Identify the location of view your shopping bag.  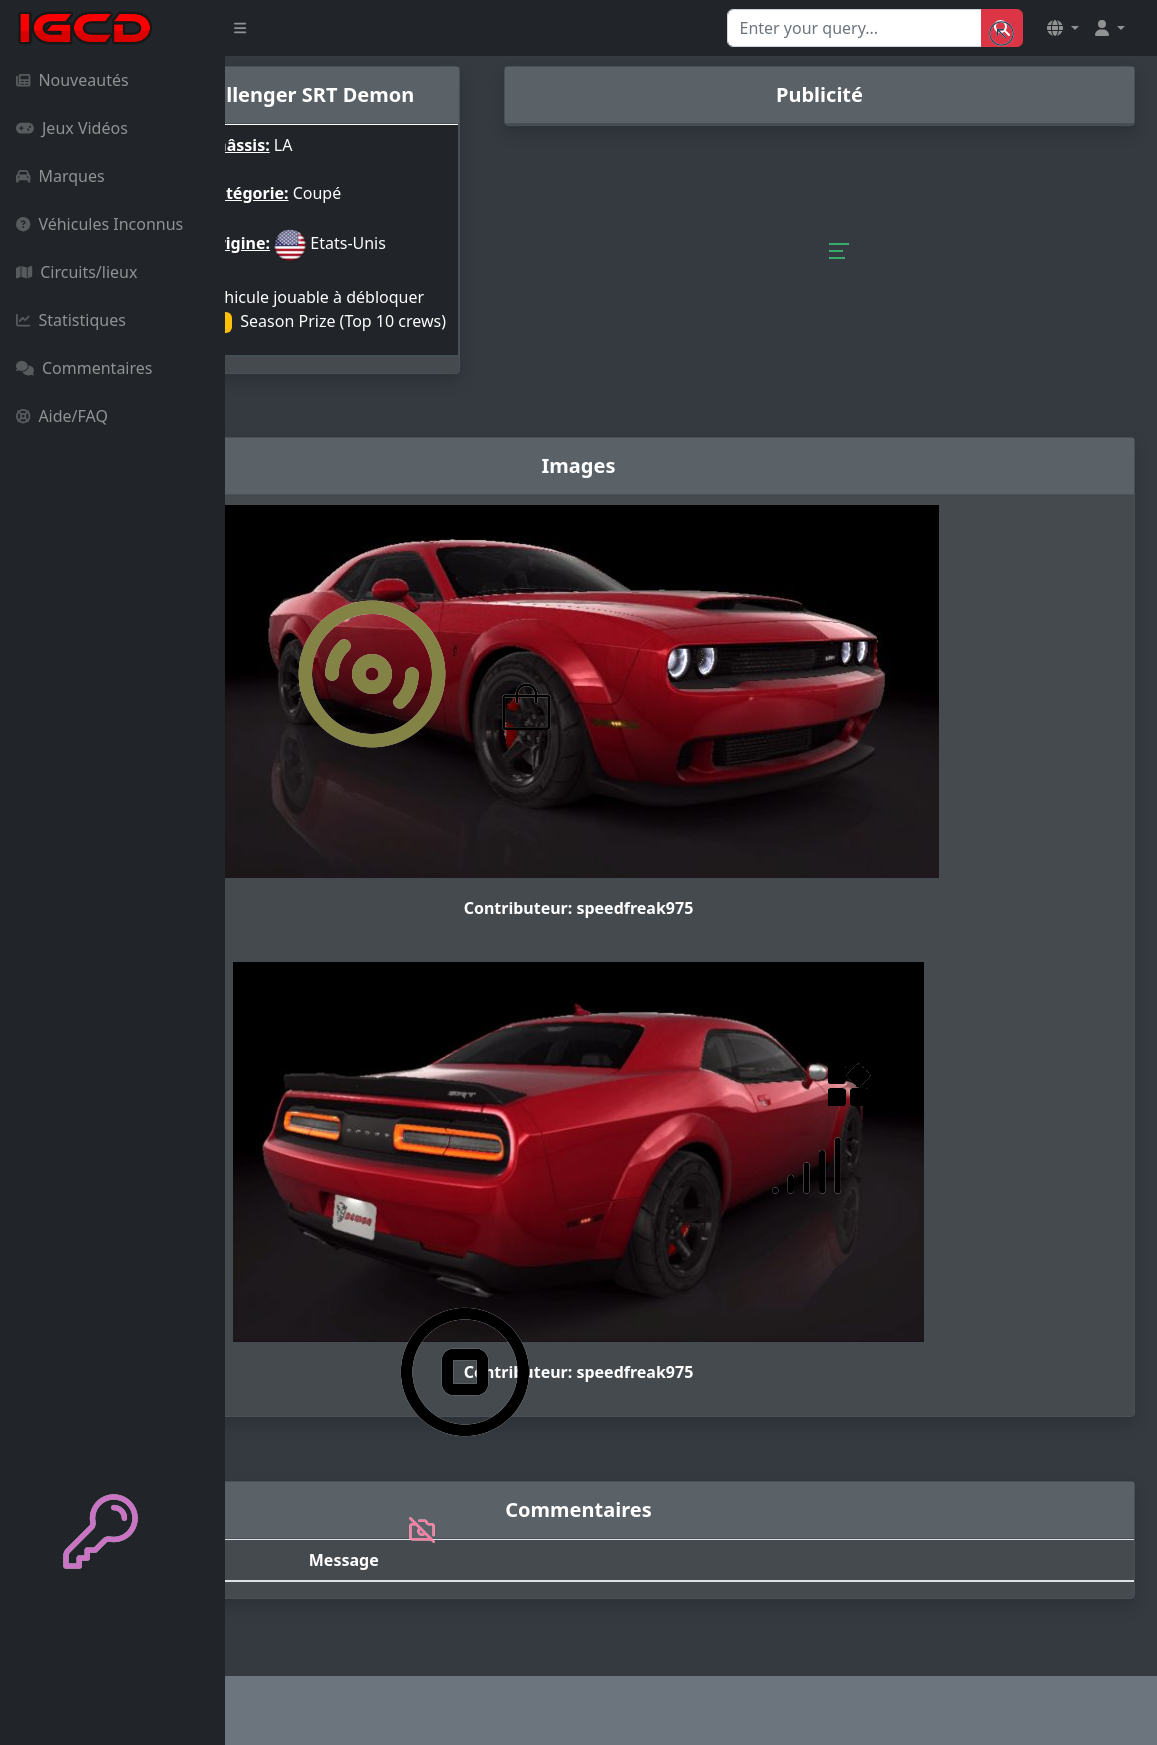
(526, 709).